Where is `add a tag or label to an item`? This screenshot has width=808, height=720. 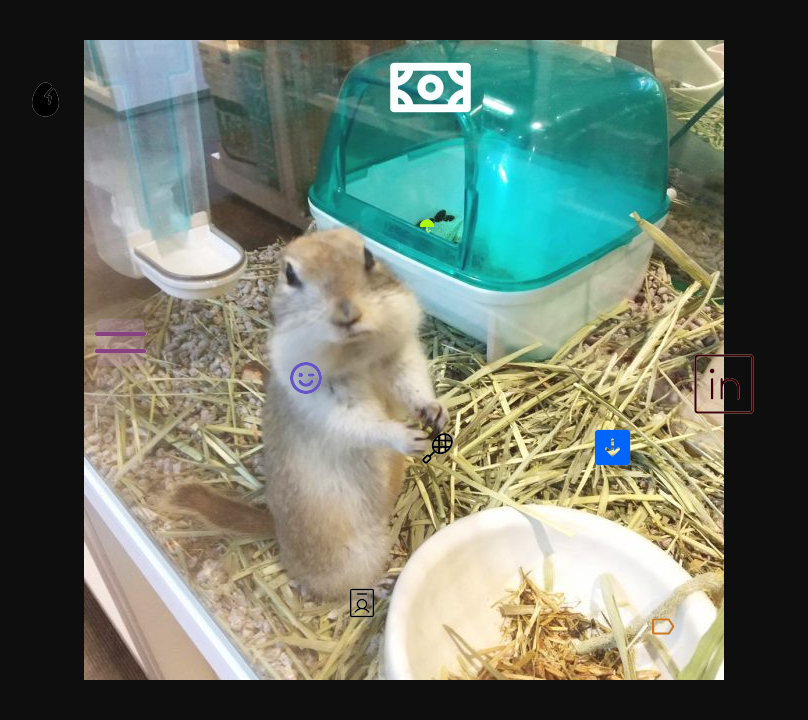
add a tag or label to an item is located at coordinates (662, 626).